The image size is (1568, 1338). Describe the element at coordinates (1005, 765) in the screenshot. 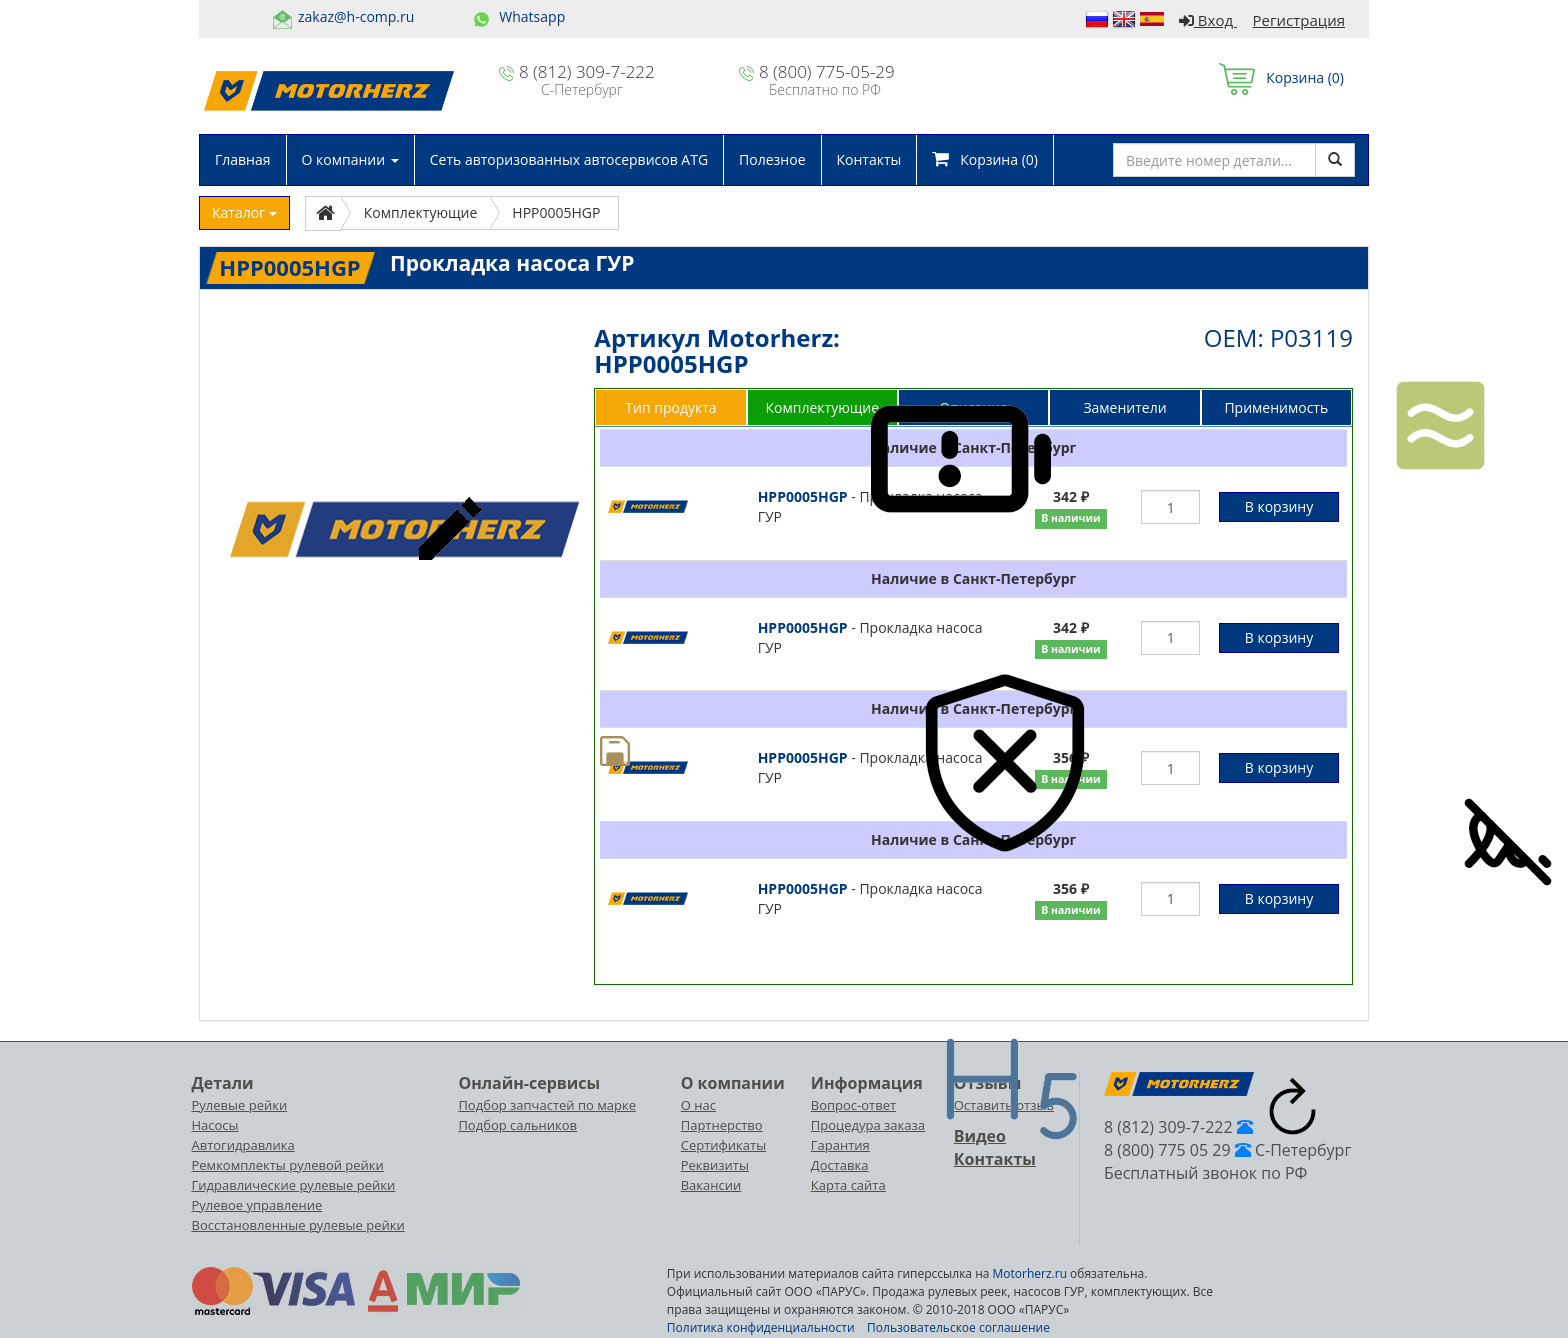

I see `security check failed or blocked` at that location.